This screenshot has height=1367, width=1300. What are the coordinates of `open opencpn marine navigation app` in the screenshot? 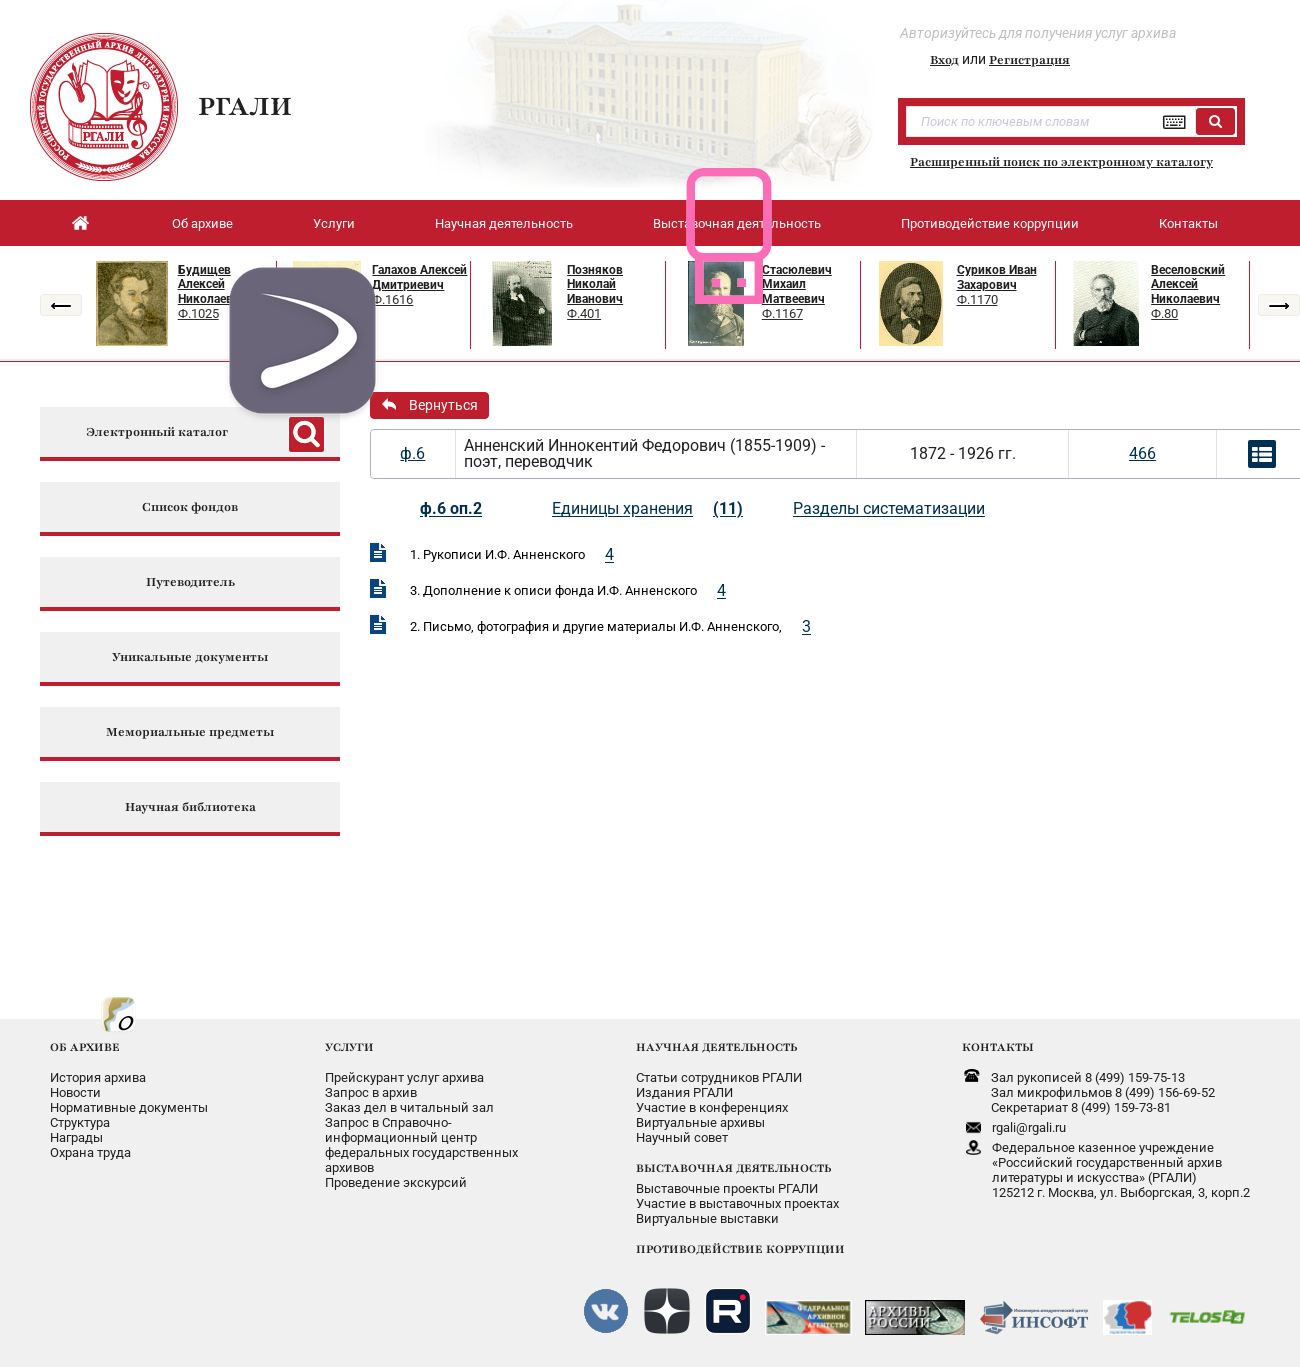 It's located at (118, 1014).